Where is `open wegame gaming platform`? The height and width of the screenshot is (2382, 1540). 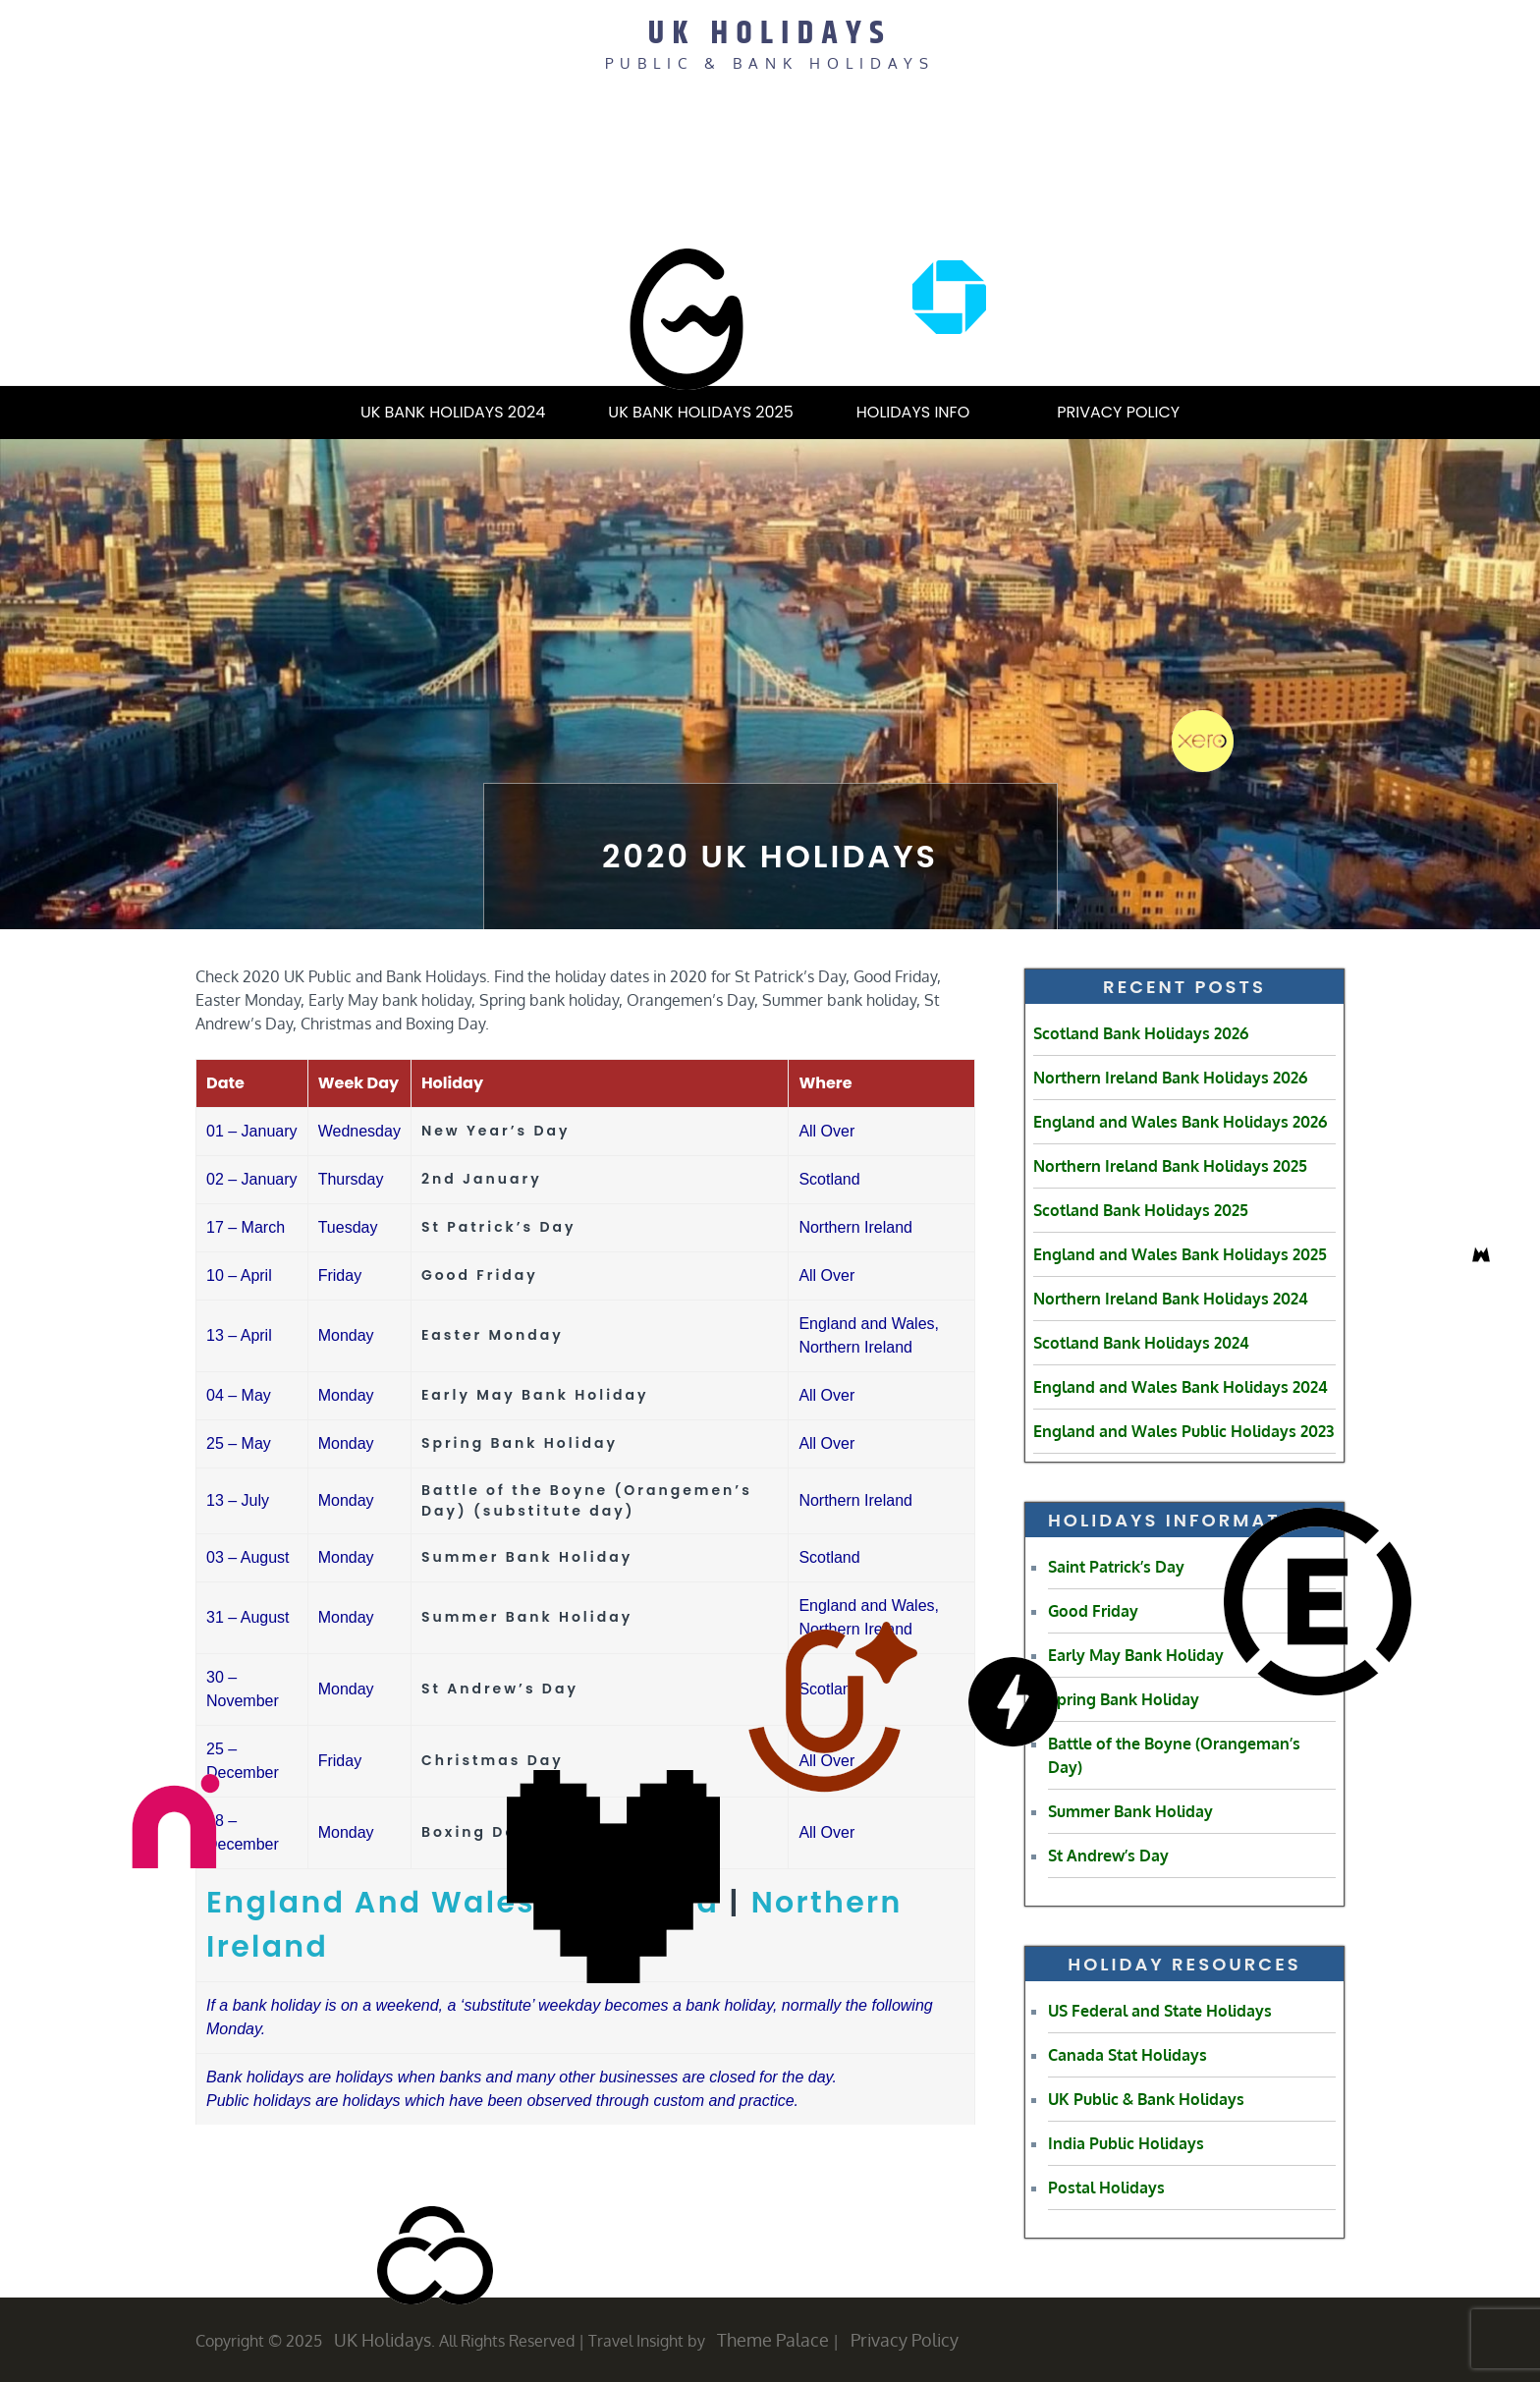 open wegame gaming platform is located at coordinates (687, 319).